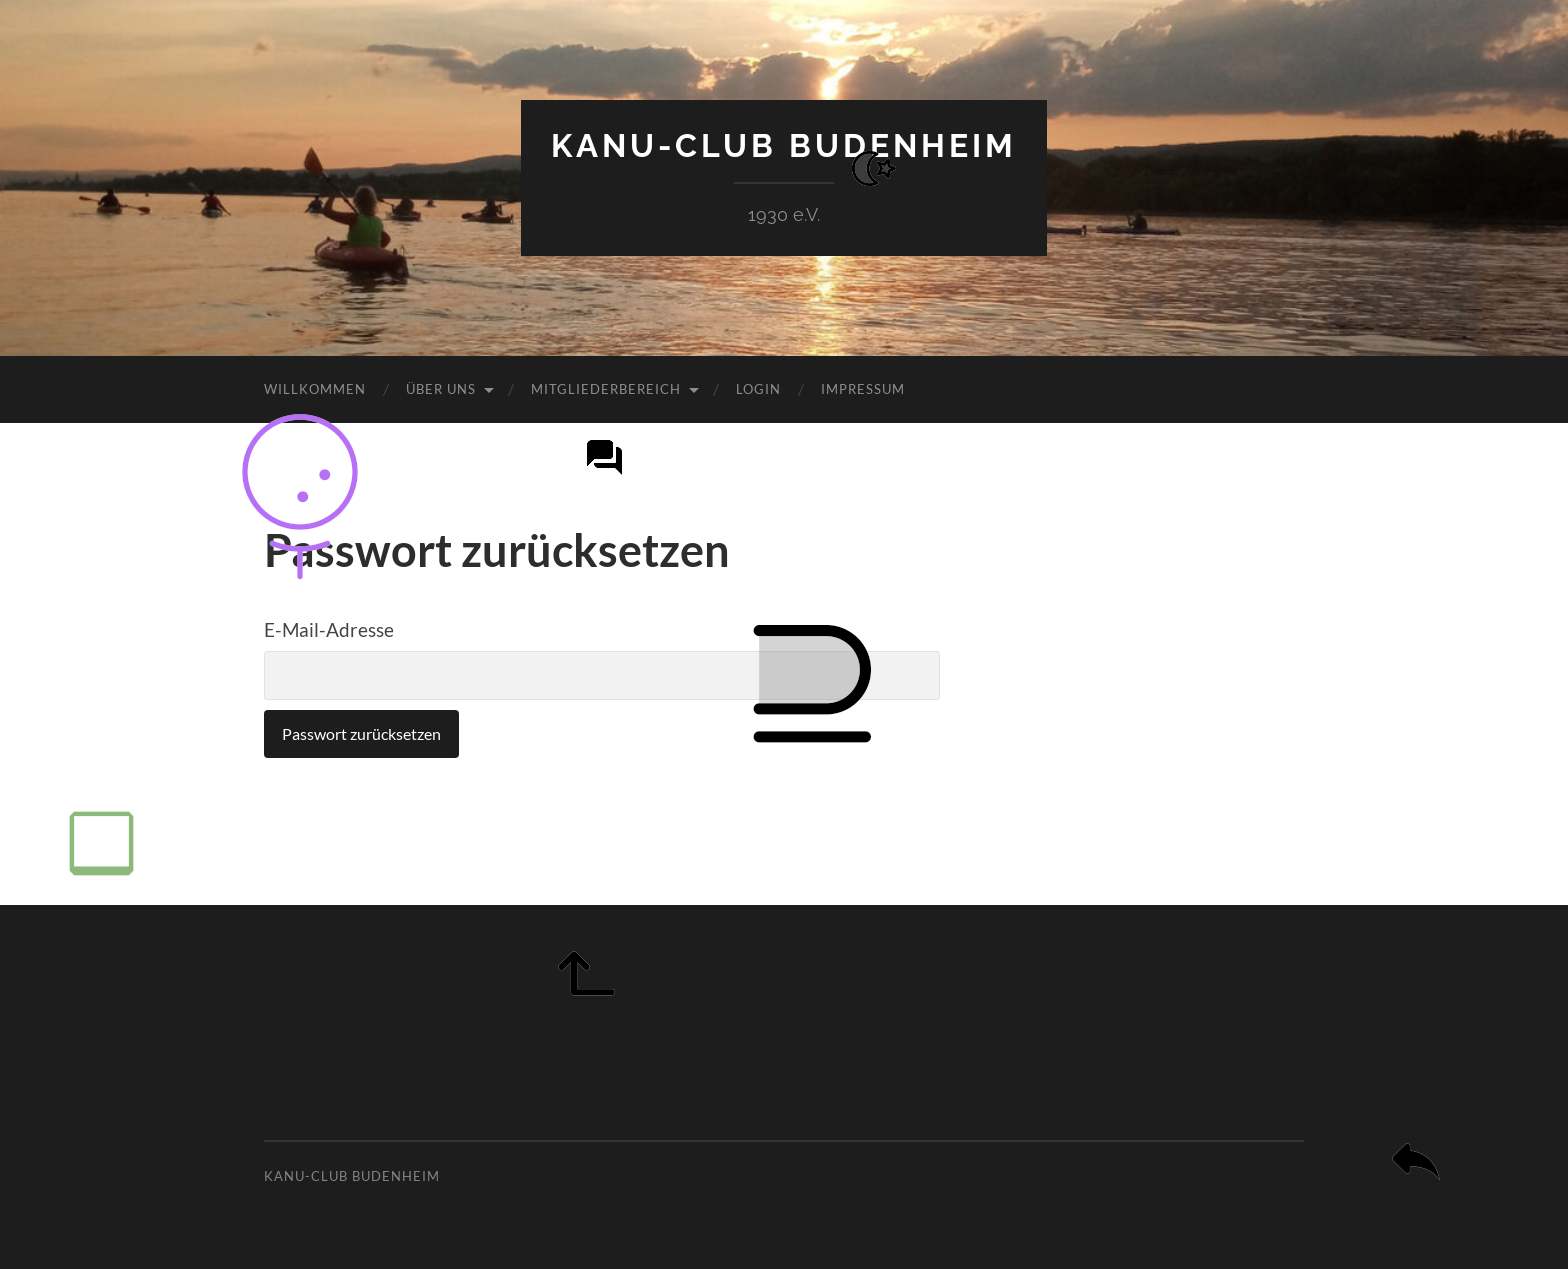 Image resolution: width=1568 pixels, height=1269 pixels. Describe the element at coordinates (872, 168) in the screenshot. I see `indicates islamic religious content or settings` at that location.